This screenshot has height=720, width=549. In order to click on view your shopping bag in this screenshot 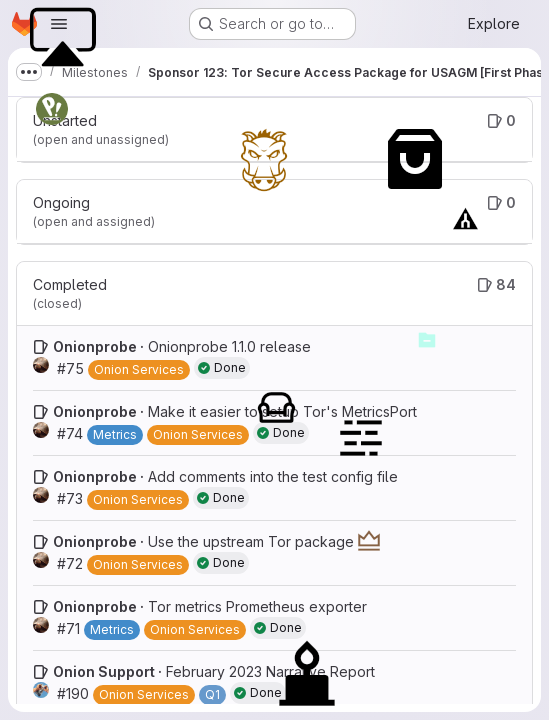, I will do `click(415, 159)`.